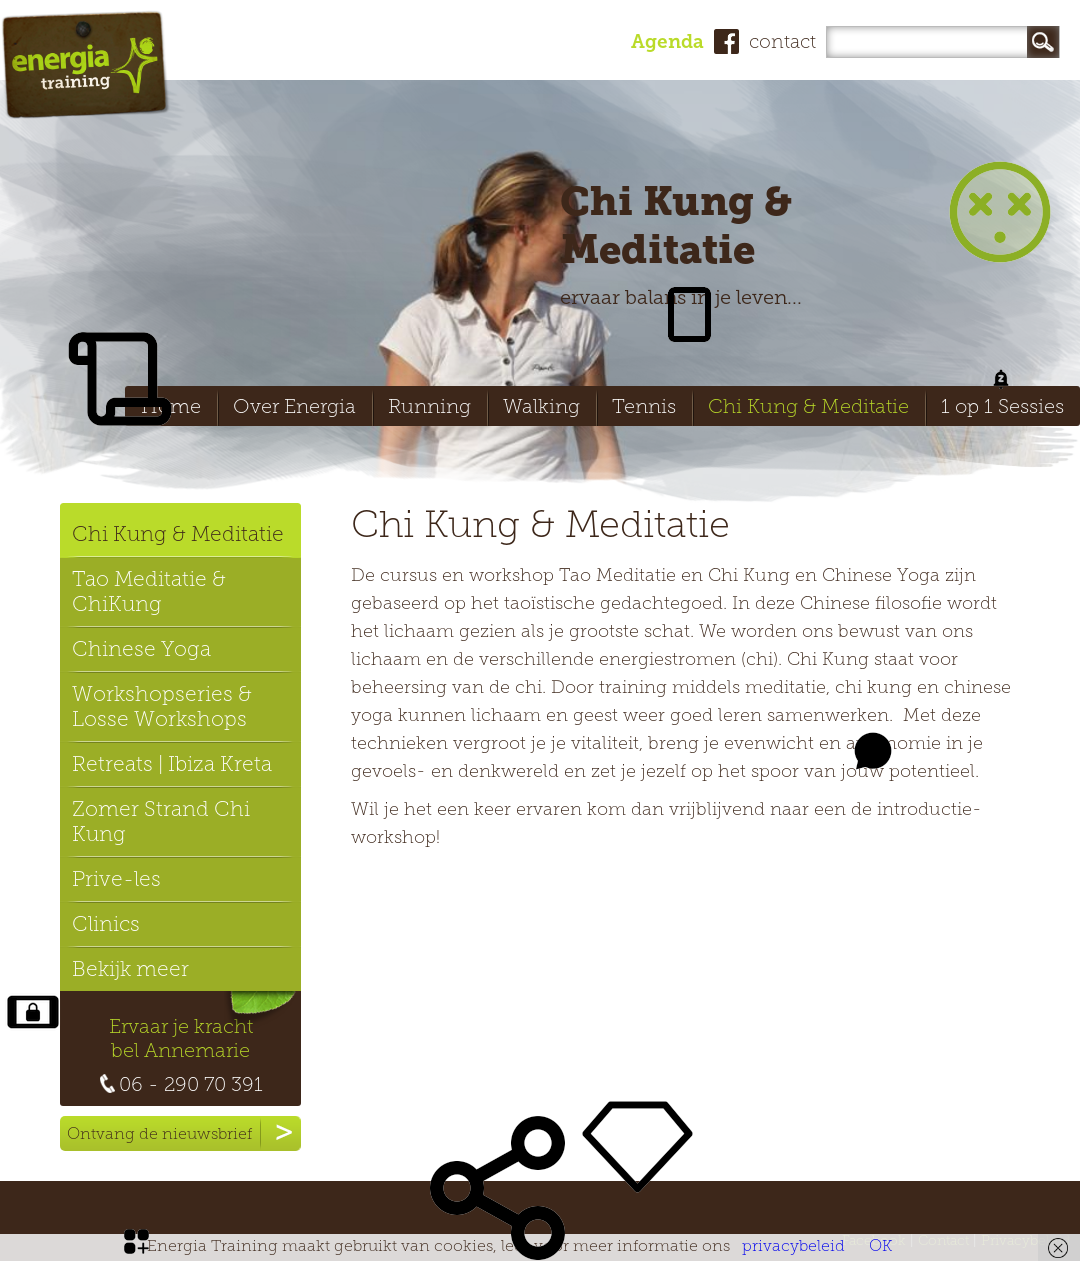  What do you see at coordinates (1000, 212) in the screenshot?
I see `indicates an error or failed action` at bounding box center [1000, 212].